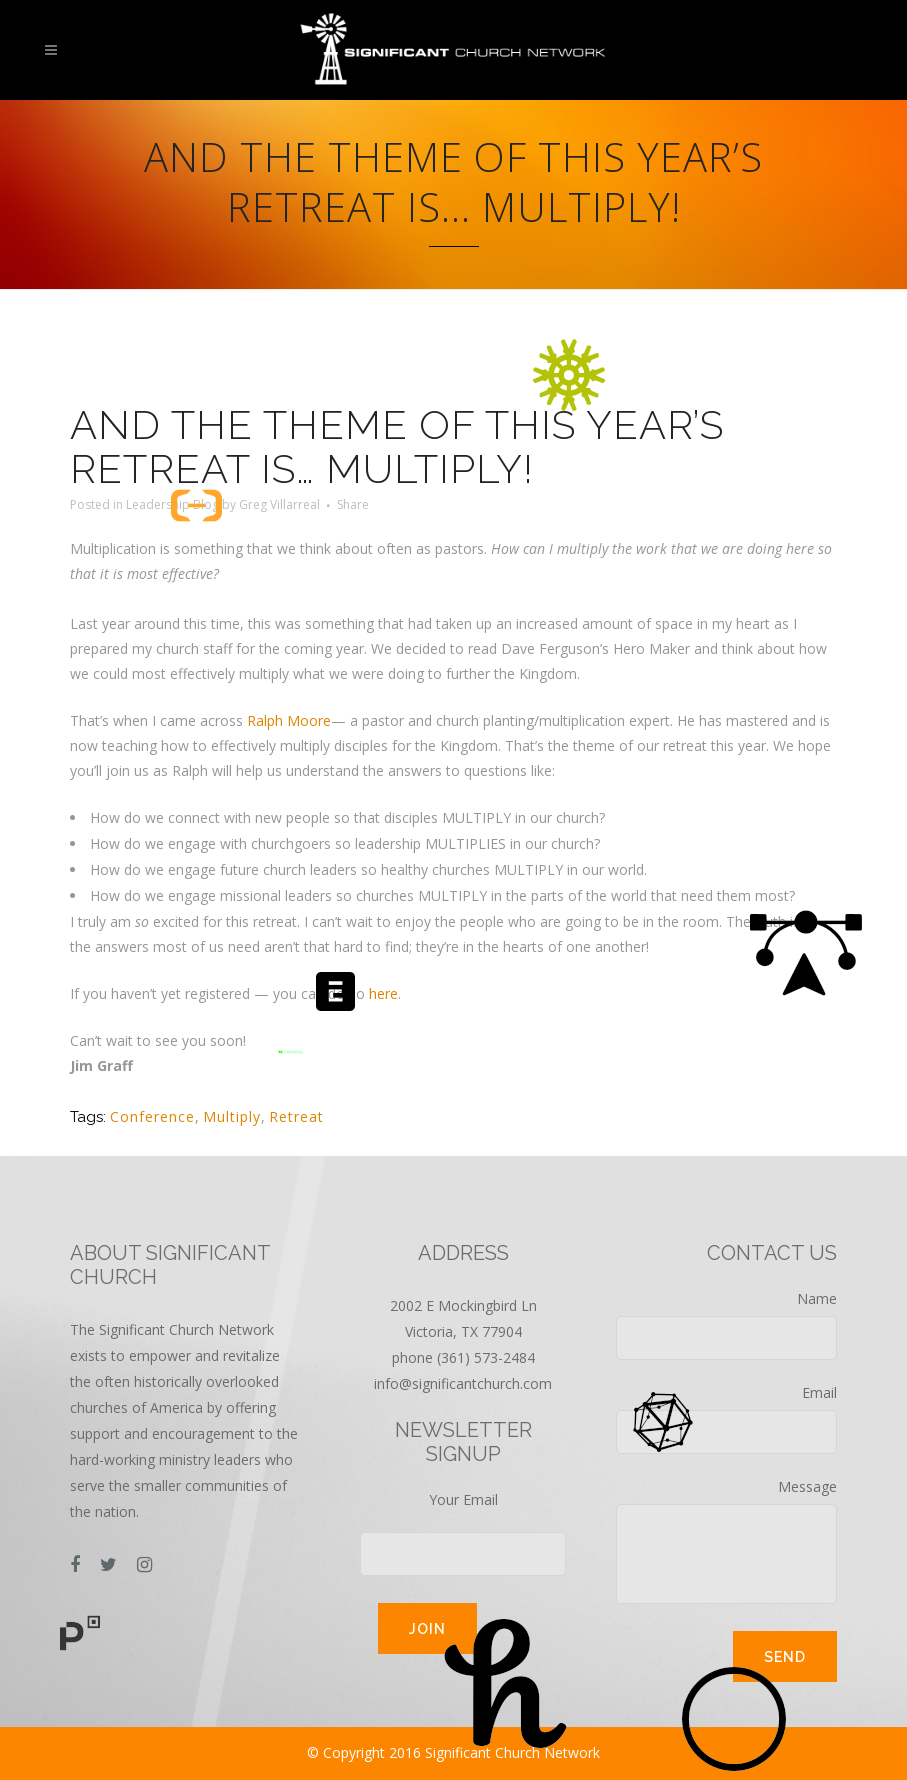 Image resolution: width=907 pixels, height=1780 pixels. What do you see at coordinates (335, 991) in the screenshot?
I see `open ERPNext application` at bounding box center [335, 991].